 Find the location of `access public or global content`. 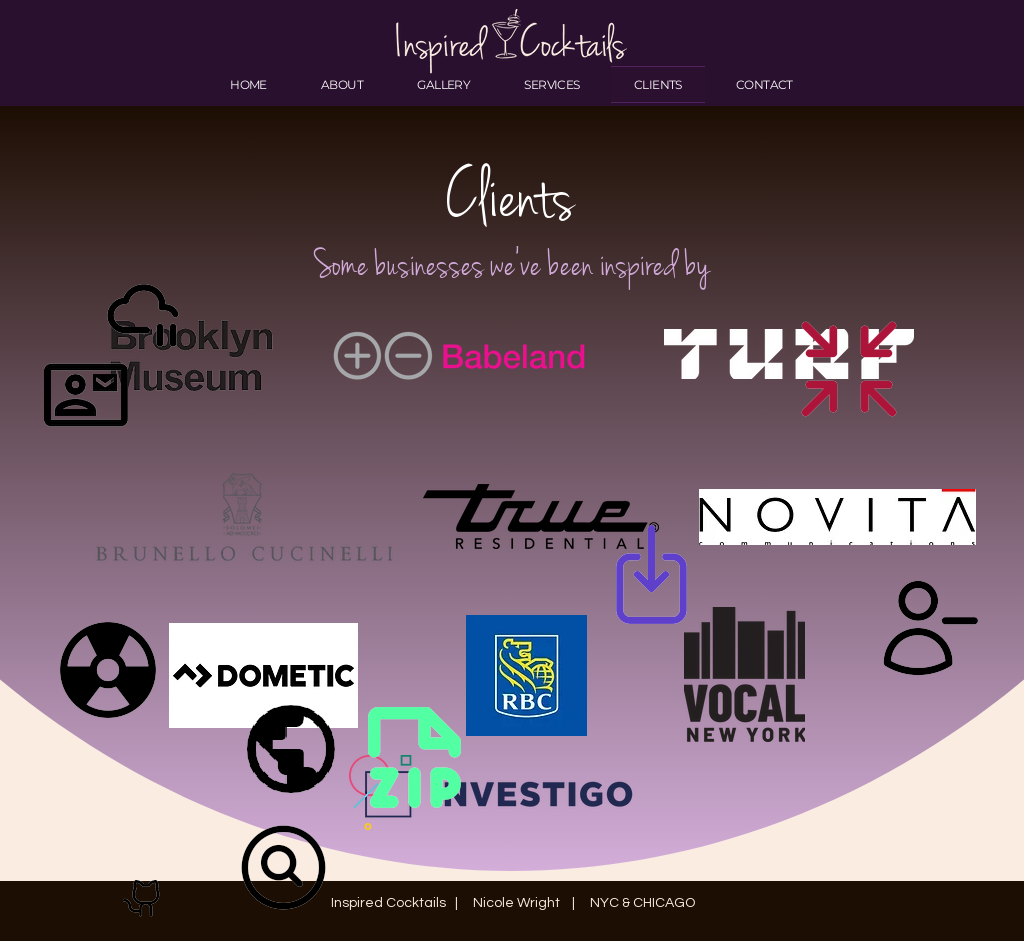

access public or global content is located at coordinates (291, 749).